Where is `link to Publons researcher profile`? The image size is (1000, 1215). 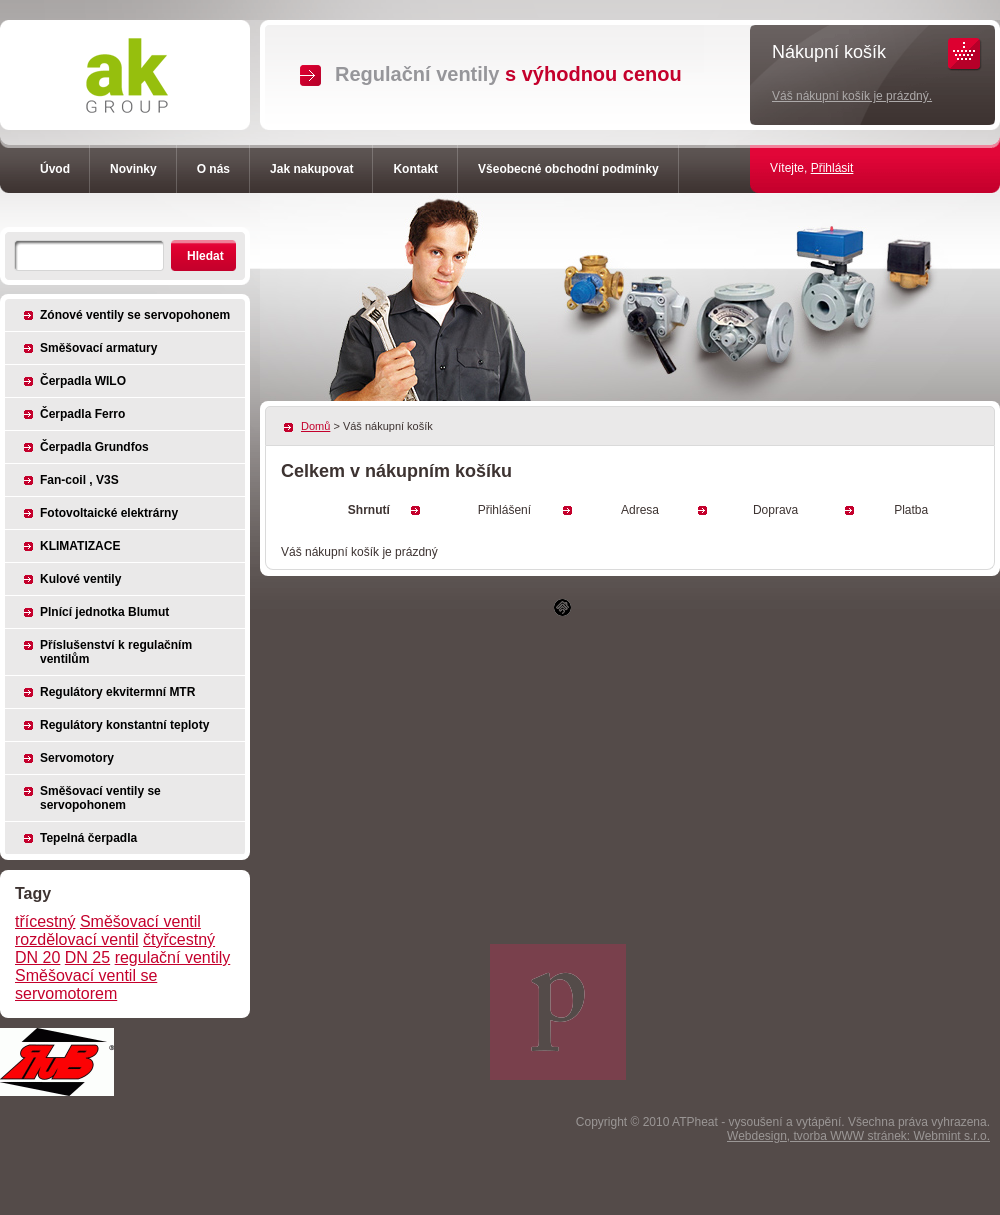 link to Publons researcher profile is located at coordinates (558, 1012).